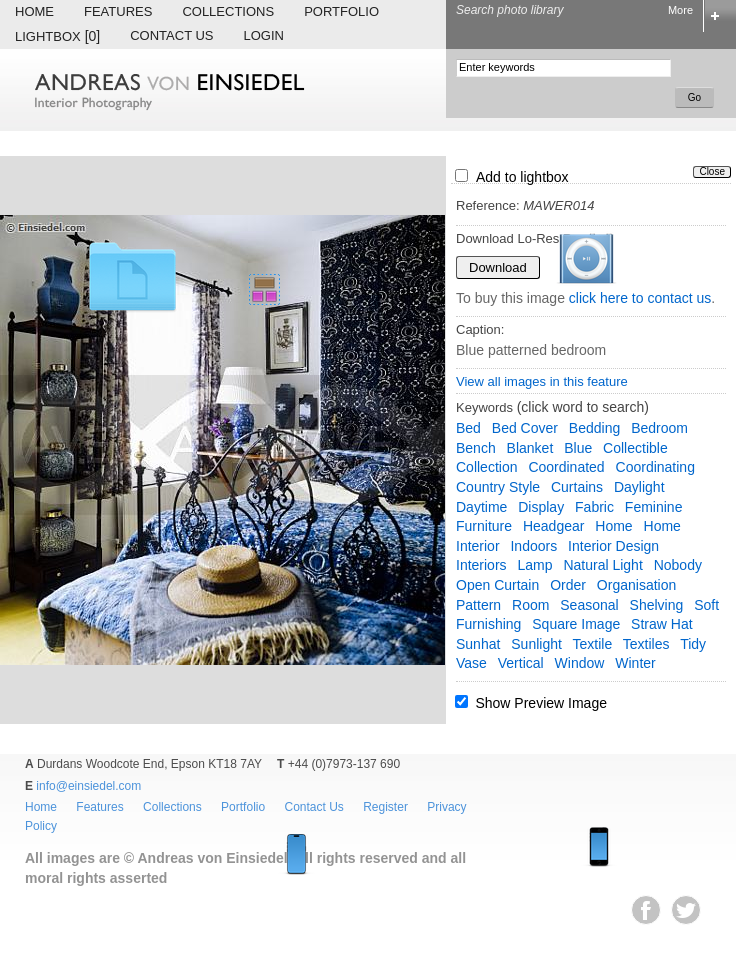 This screenshot has width=736, height=954. I want to click on open your documents folder, so click(132, 276).